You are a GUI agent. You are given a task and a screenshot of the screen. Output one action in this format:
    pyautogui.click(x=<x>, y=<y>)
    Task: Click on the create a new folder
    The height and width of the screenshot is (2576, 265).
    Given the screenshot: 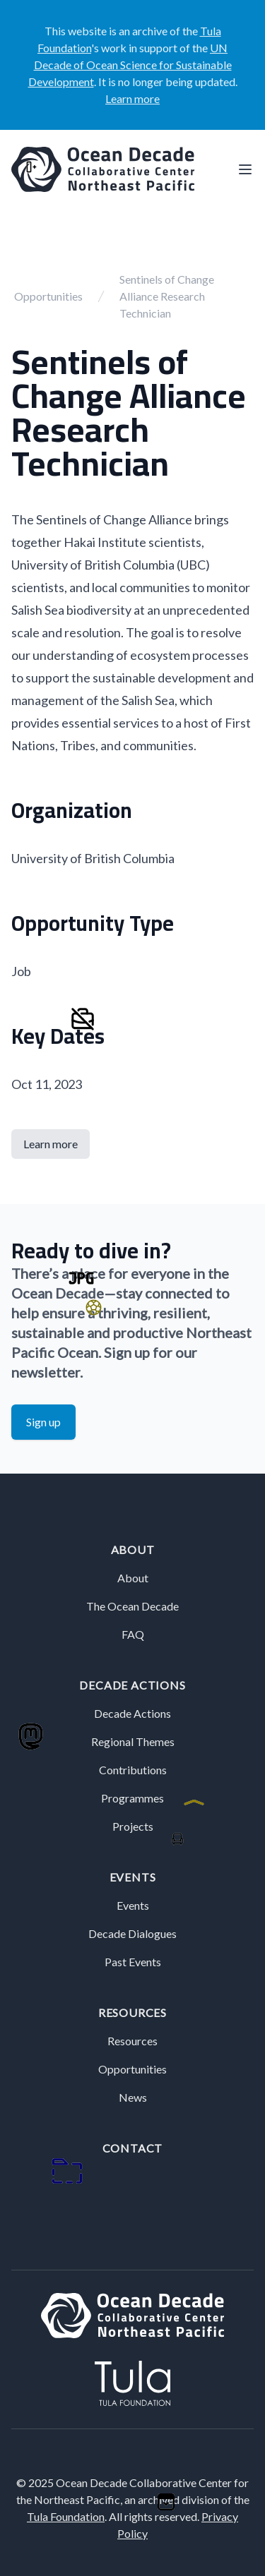 What is the action you would take?
    pyautogui.click(x=67, y=2171)
    